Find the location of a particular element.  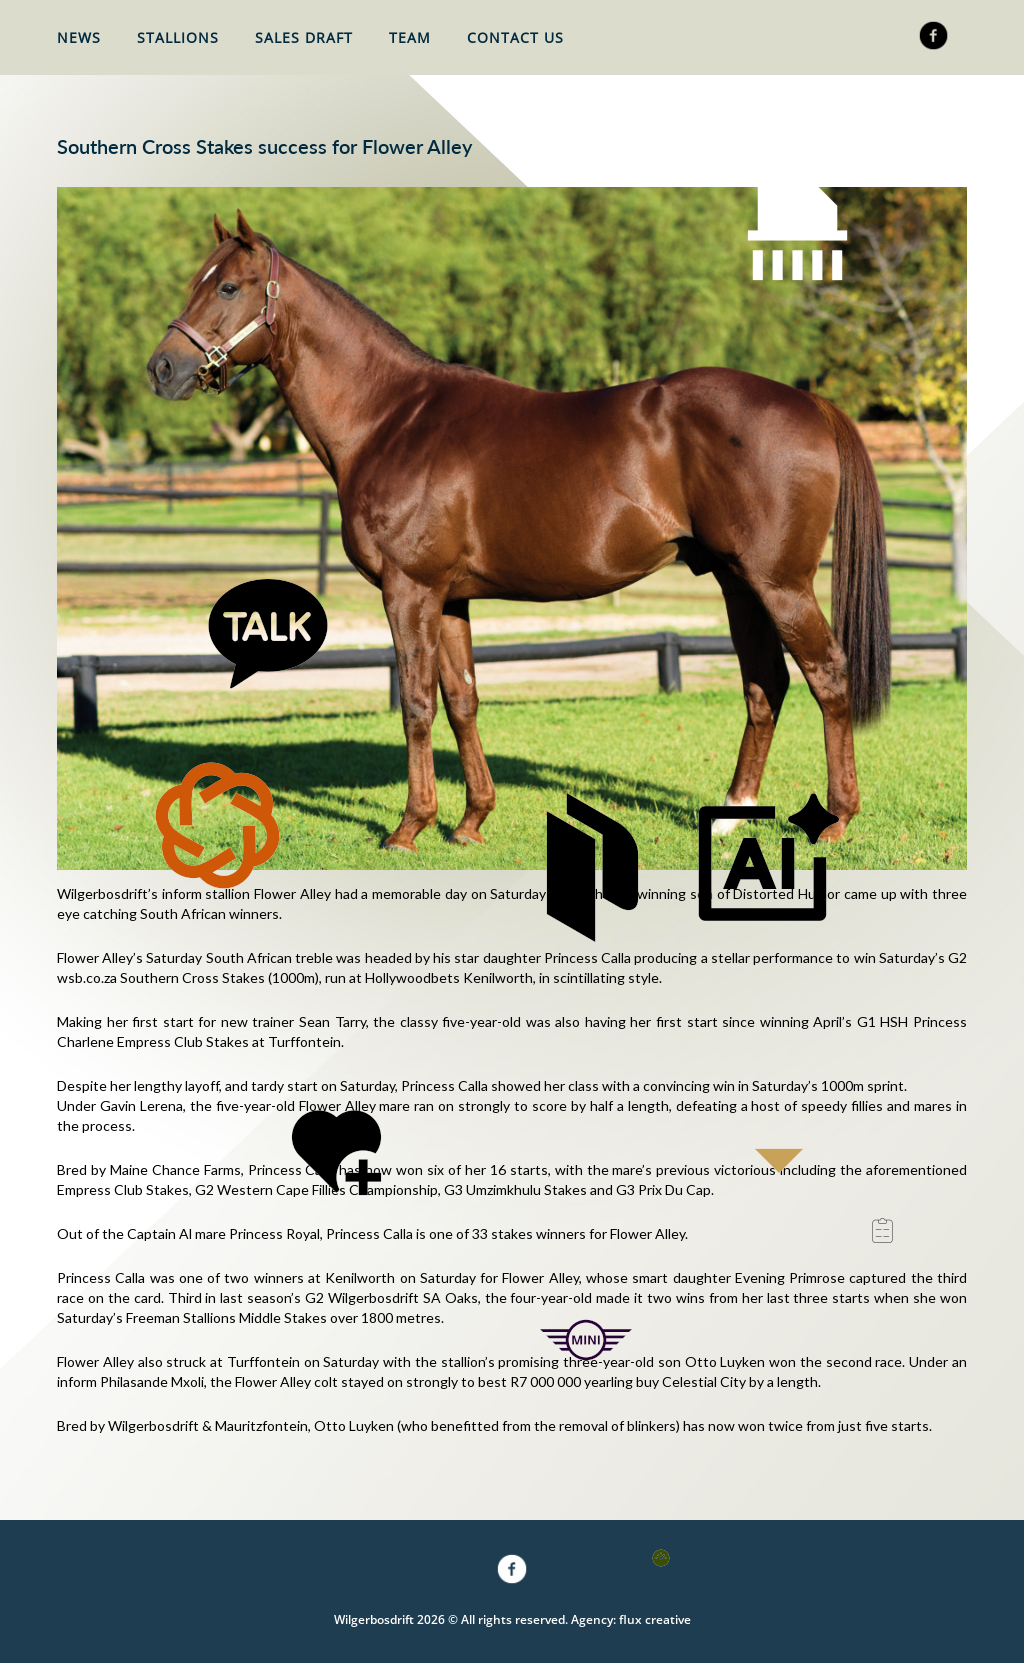

OpenAI logo is located at coordinates (217, 825).